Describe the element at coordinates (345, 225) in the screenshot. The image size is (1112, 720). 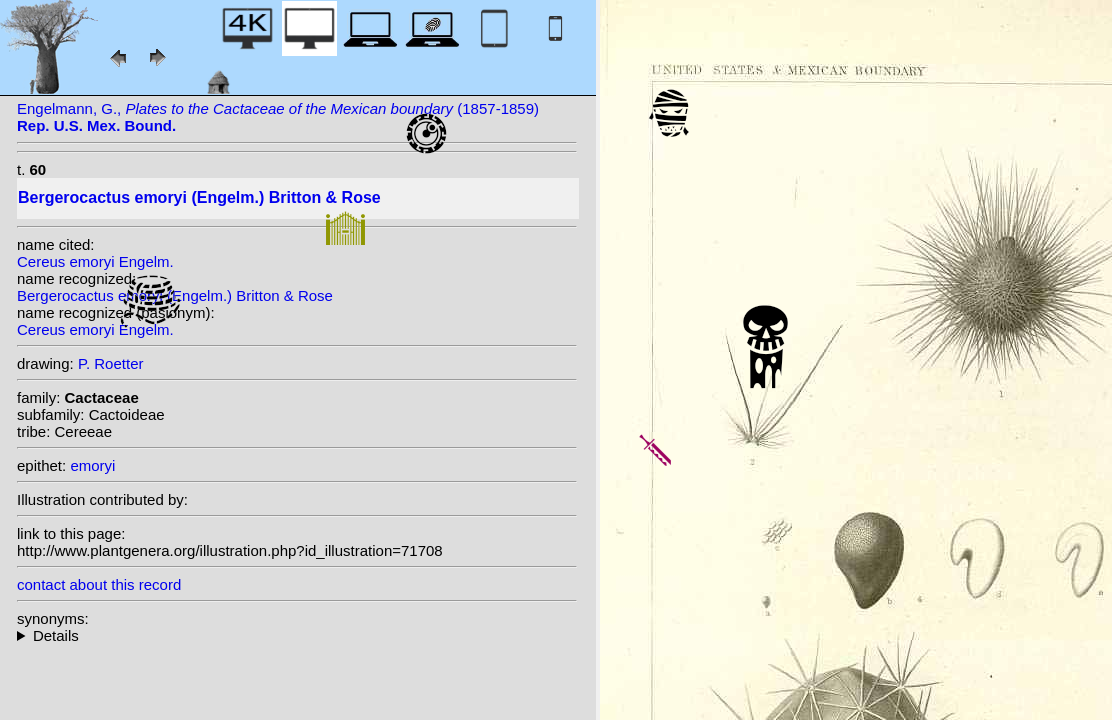
I see `enter a gated area or level` at that location.